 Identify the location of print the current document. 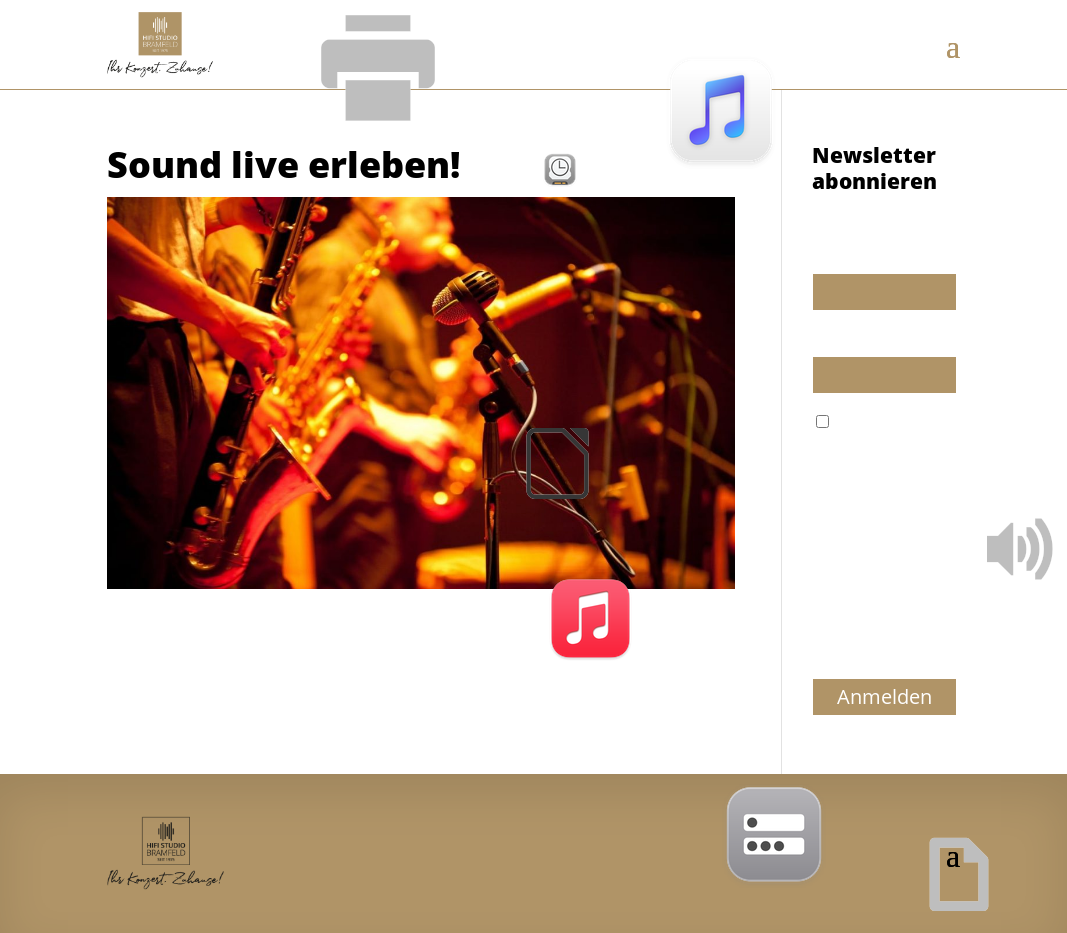
(378, 72).